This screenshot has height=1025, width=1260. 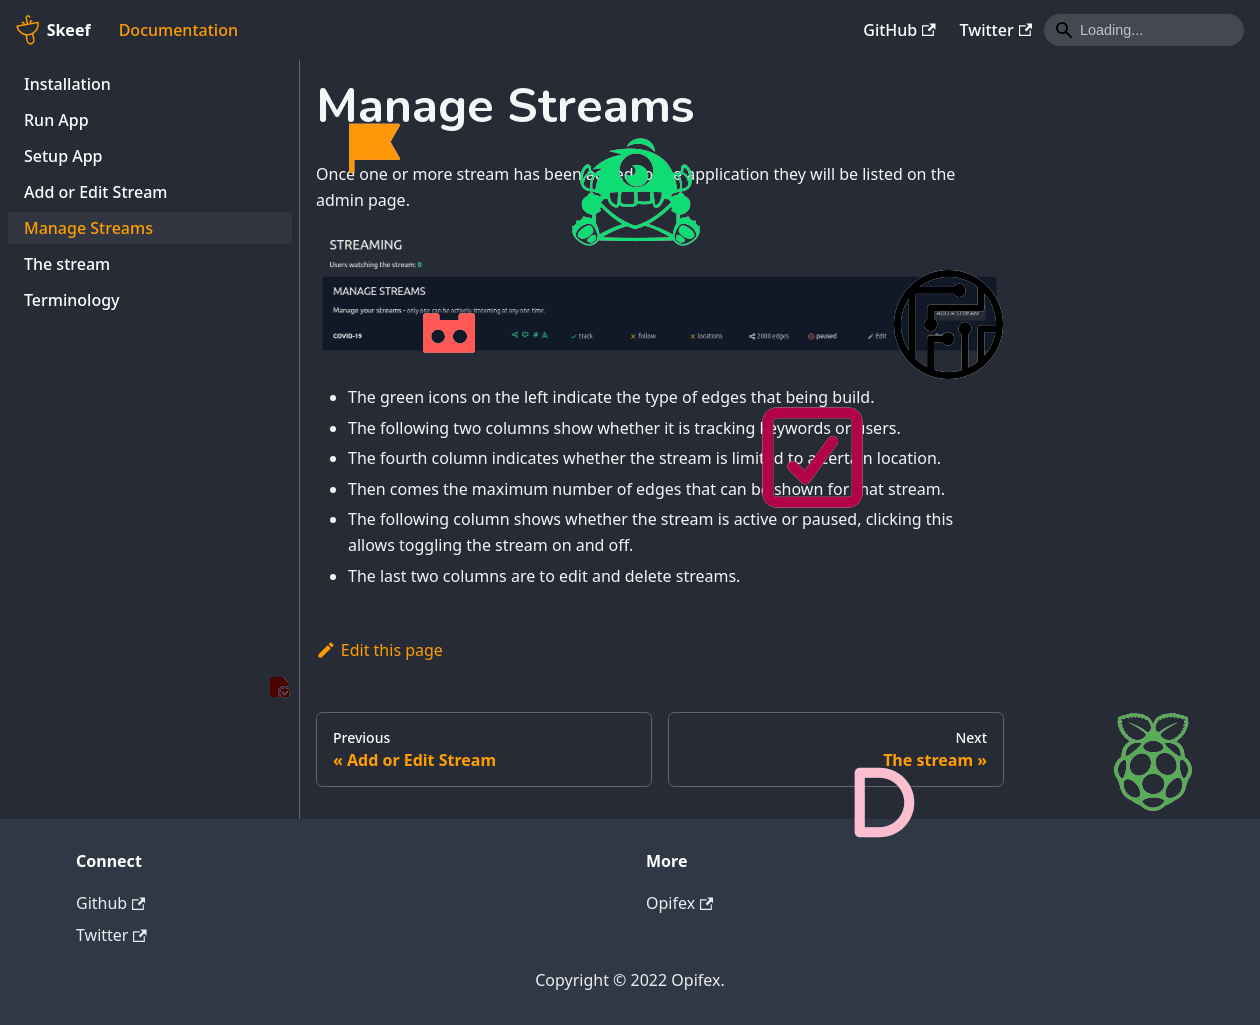 What do you see at coordinates (812, 457) in the screenshot?
I see `mark item as complete` at bounding box center [812, 457].